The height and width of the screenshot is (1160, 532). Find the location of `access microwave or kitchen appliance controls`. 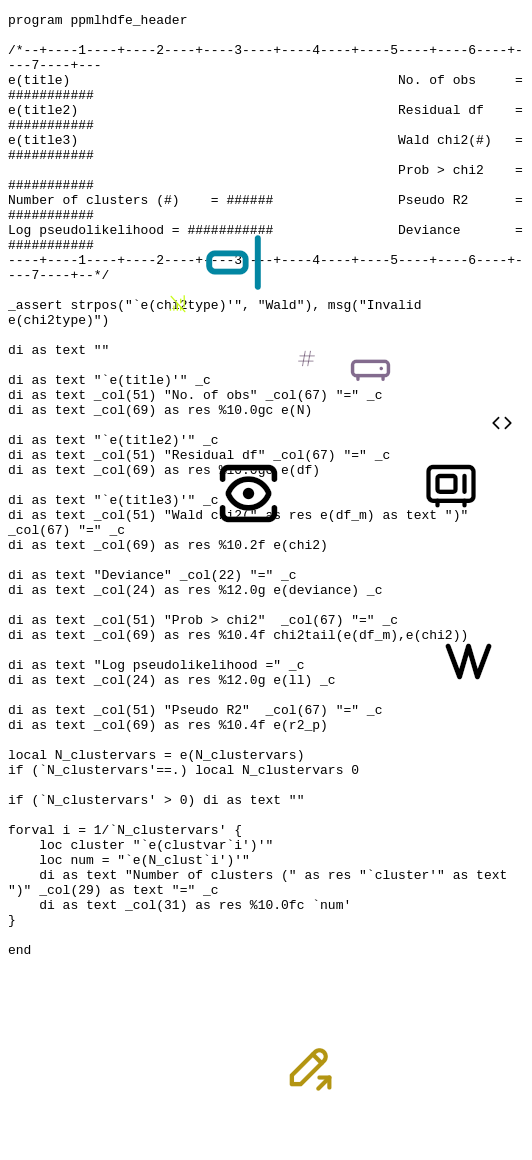

access microwave or kitchen appliance controls is located at coordinates (451, 485).